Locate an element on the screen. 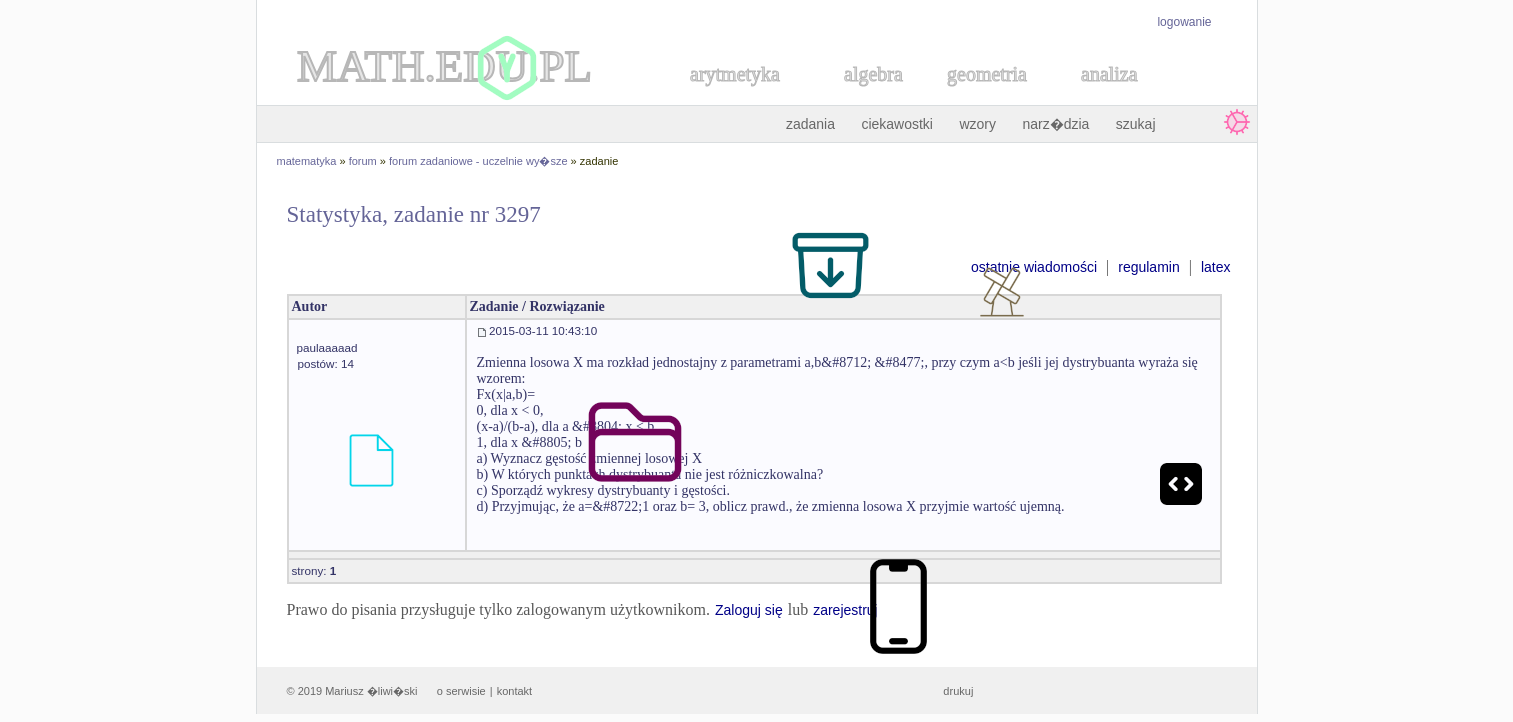 The height and width of the screenshot is (722, 1513). indicates a category or section labeled "Y" is located at coordinates (507, 68).